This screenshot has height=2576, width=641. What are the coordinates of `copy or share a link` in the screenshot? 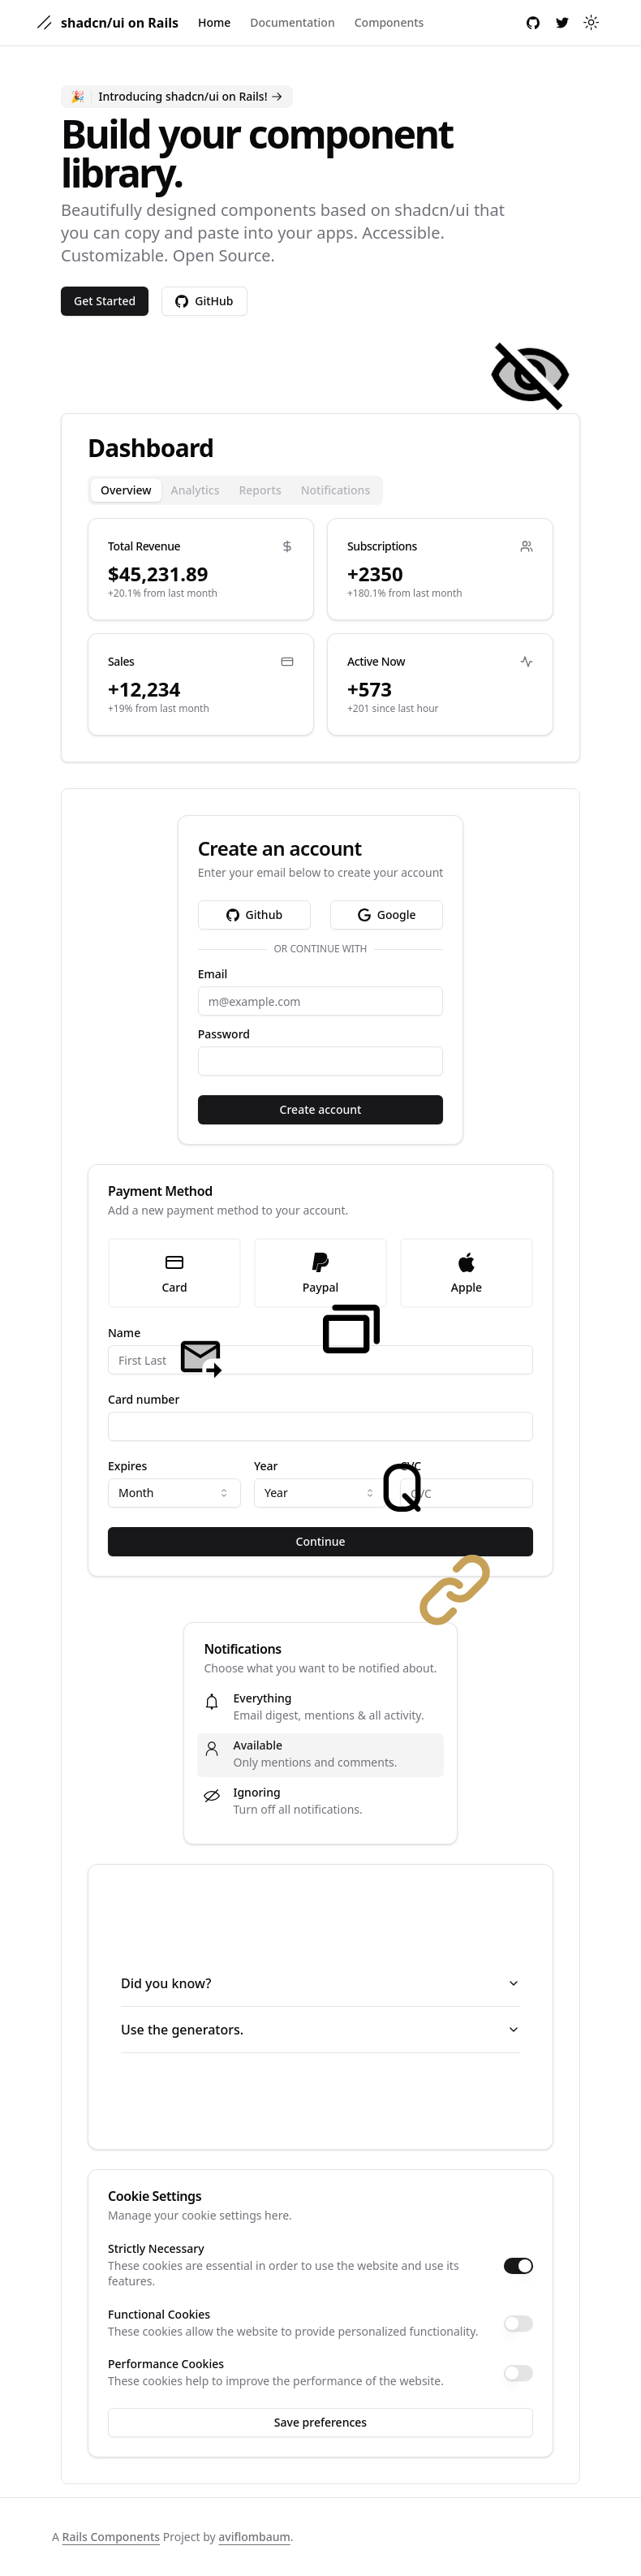 It's located at (454, 1590).